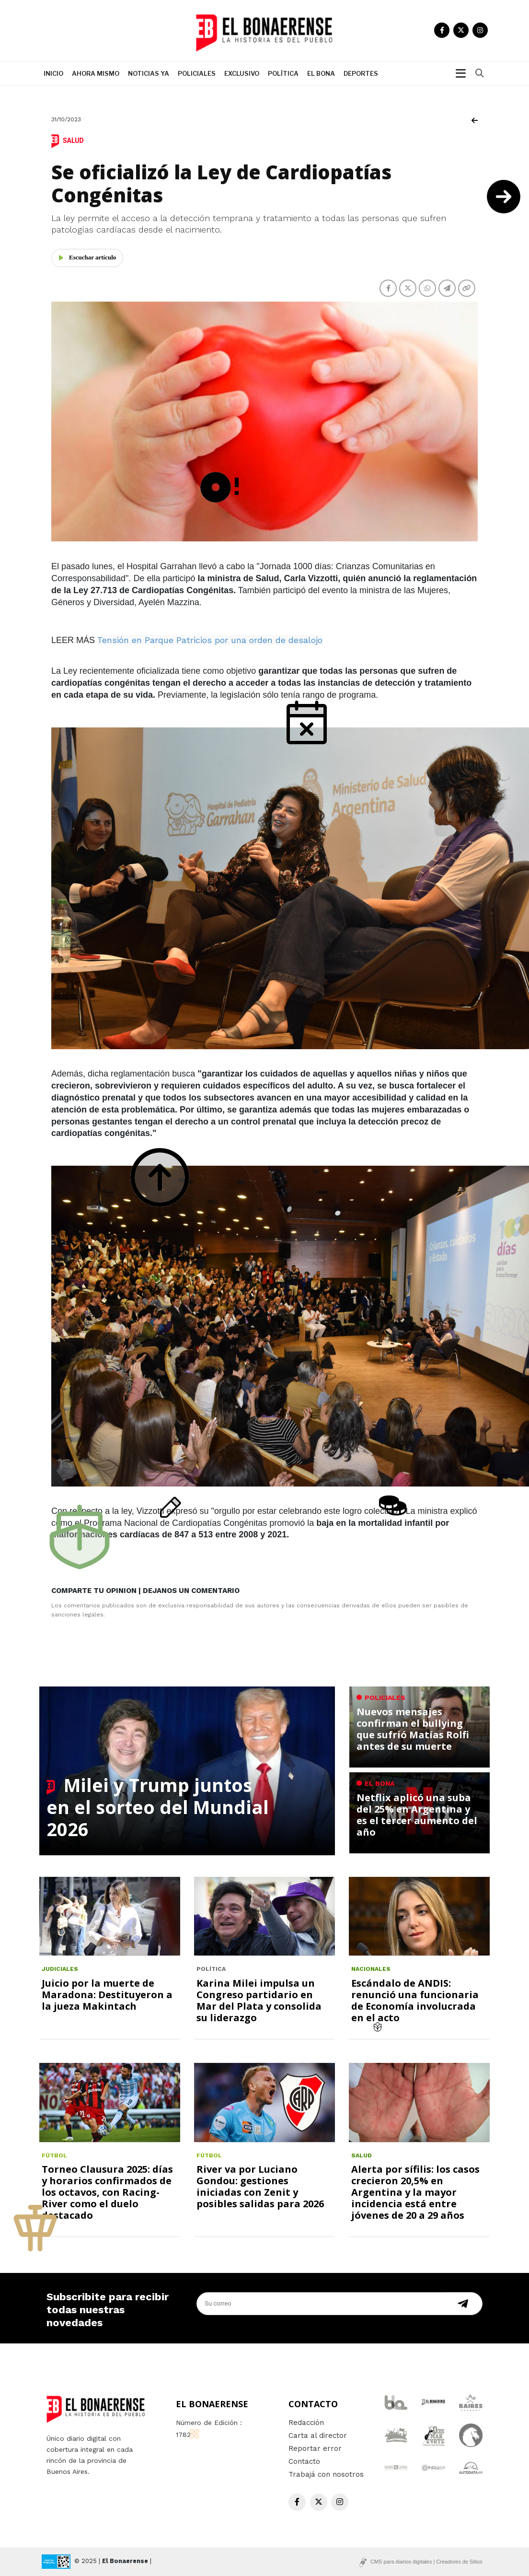 This screenshot has width=529, height=2576. I want to click on access health or first aid resources, so click(194, 2434).